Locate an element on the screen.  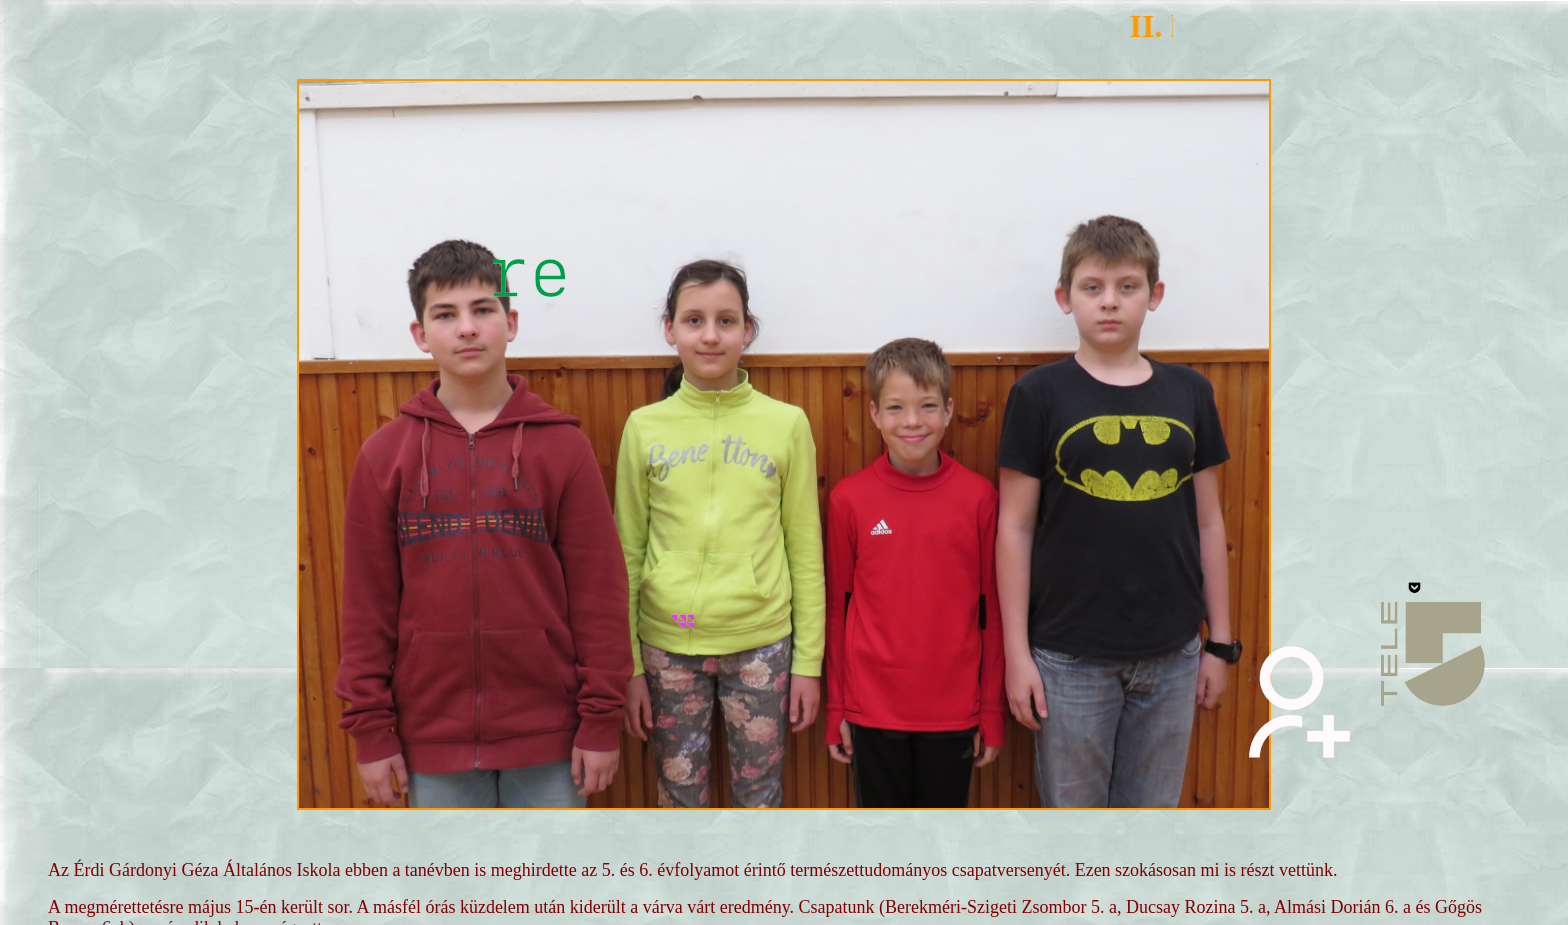
add a new user or contact is located at coordinates (1291, 704).